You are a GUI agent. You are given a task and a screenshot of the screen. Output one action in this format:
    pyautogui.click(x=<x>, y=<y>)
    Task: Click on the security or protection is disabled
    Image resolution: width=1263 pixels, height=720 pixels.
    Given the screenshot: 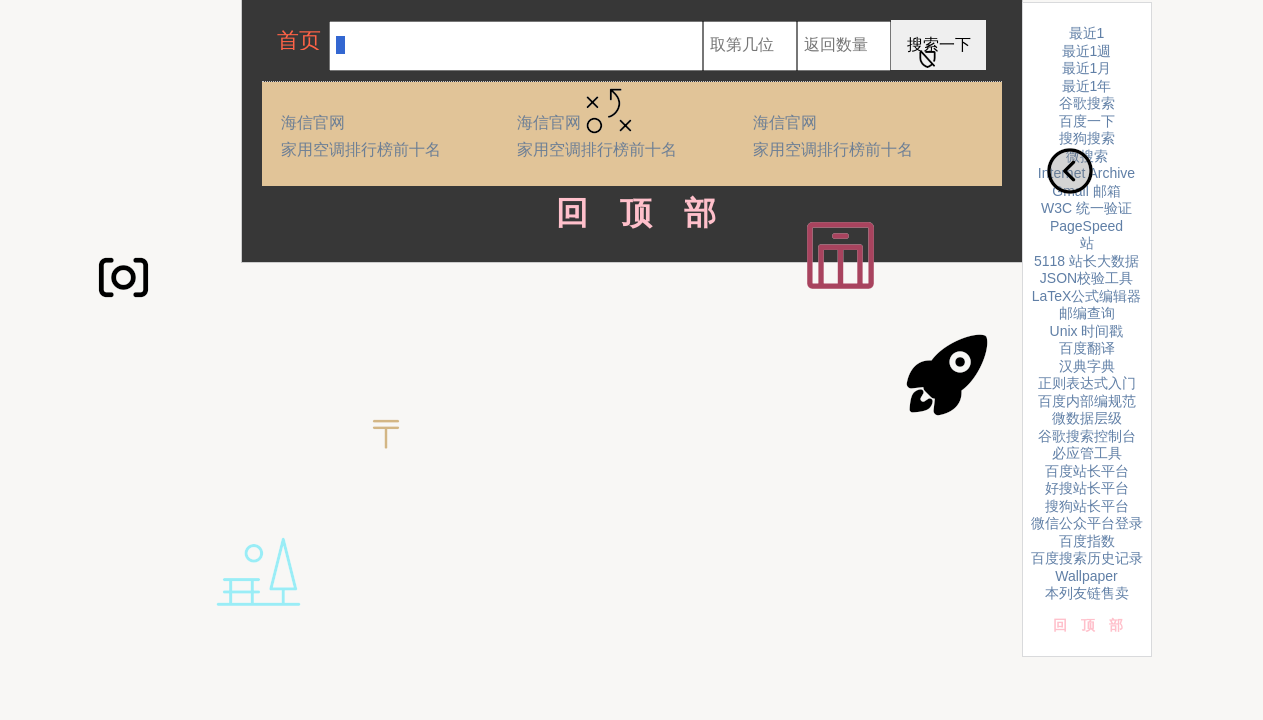 What is the action you would take?
    pyautogui.click(x=927, y=58)
    